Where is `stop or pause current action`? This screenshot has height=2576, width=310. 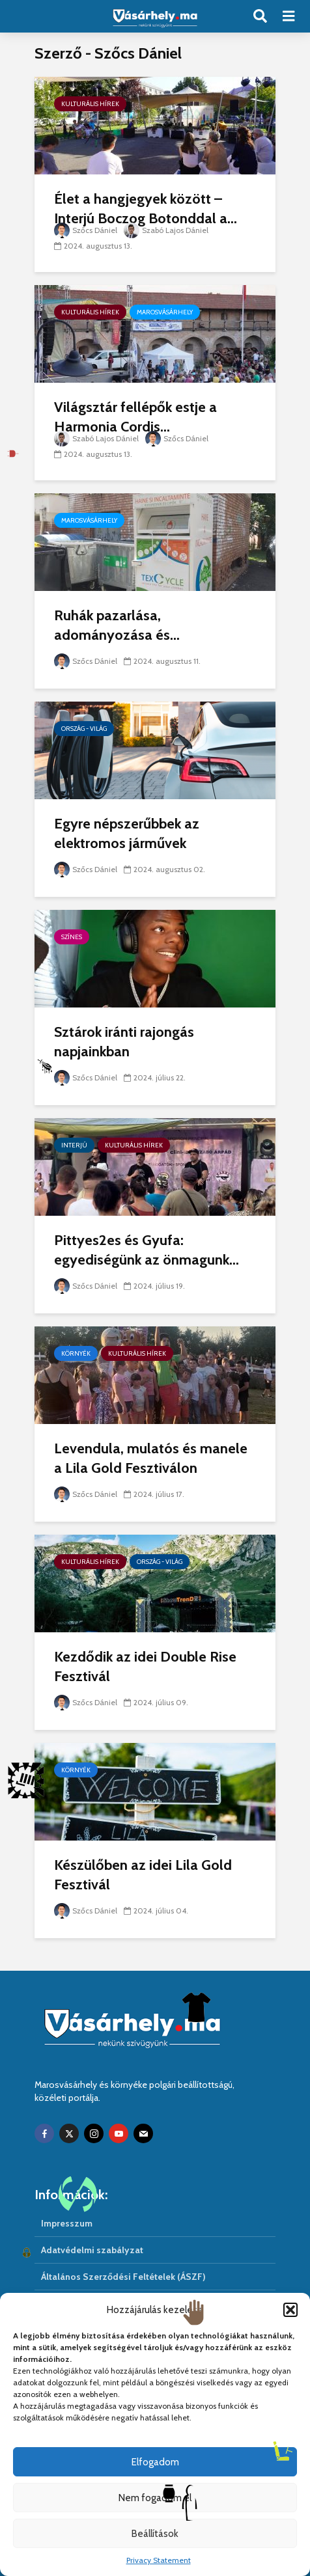 stop or pause current action is located at coordinates (193, 2312).